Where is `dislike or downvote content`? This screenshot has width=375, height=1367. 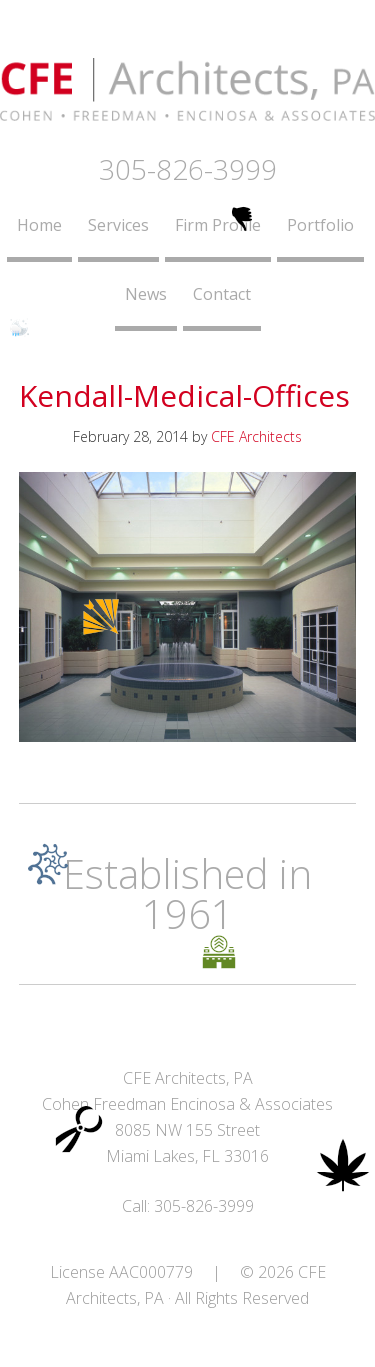 dislike or downvote content is located at coordinates (242, 219).